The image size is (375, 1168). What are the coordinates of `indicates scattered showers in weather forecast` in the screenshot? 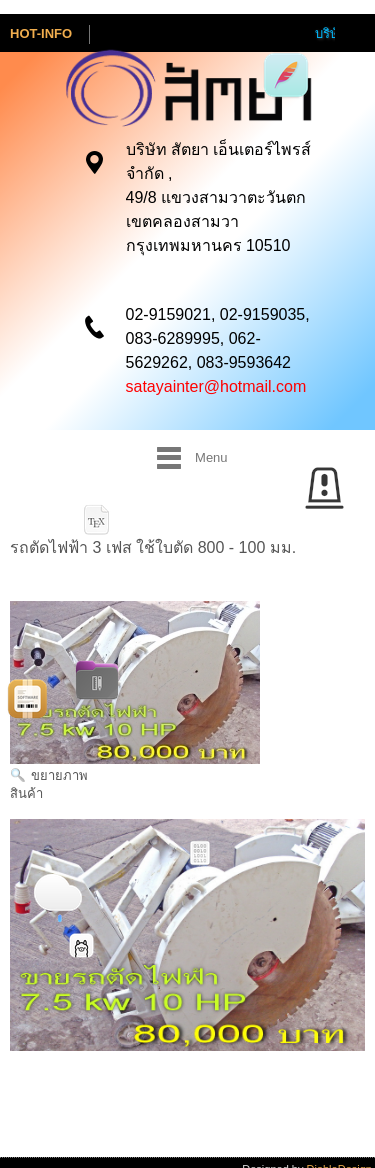 It's located at (58, 898).